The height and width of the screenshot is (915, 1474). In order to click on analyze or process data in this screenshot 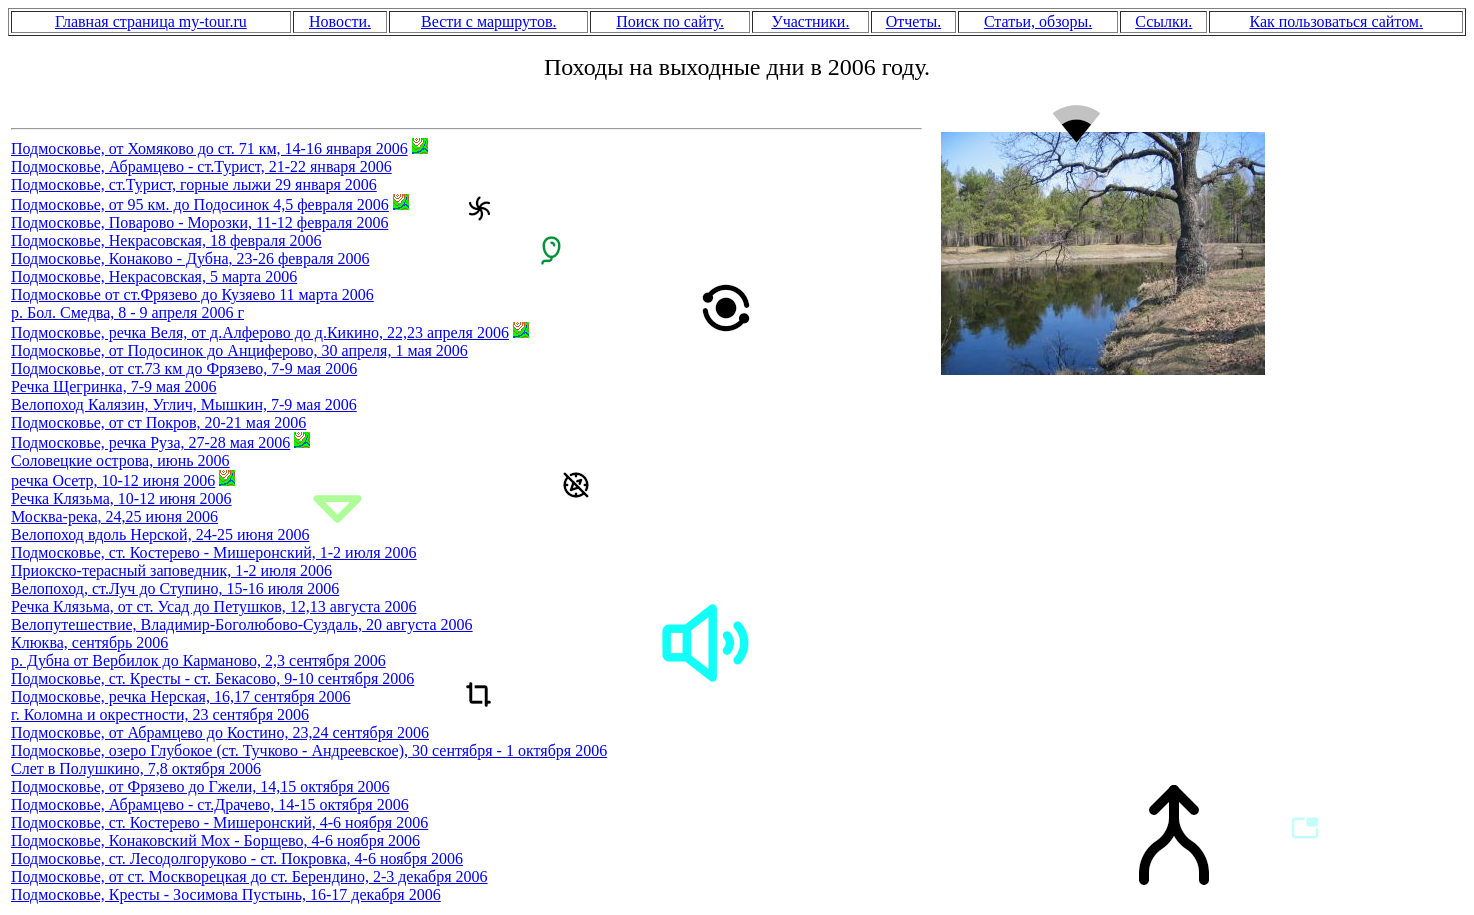, I will do `click(726, 308)`.